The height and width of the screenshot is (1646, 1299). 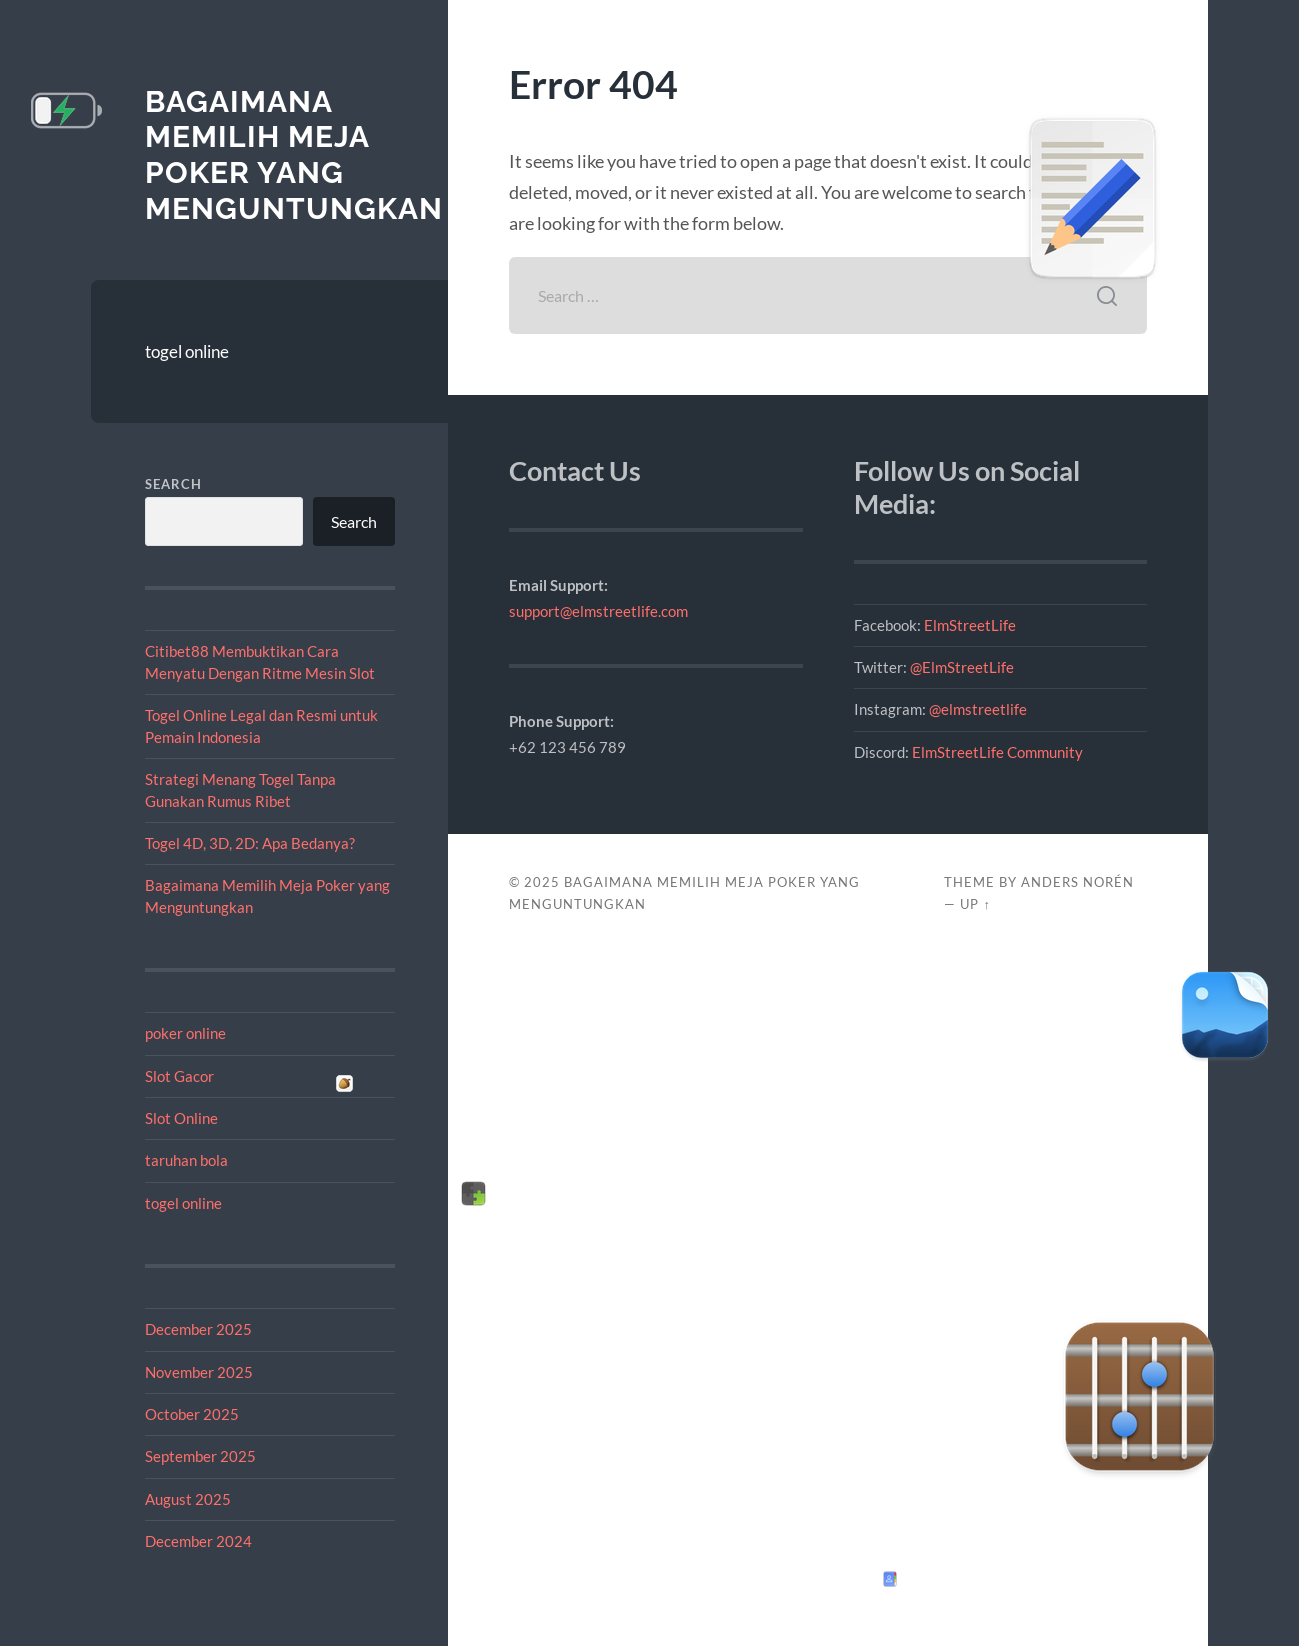 I want to click on open extension manager app, so click(x=473, y=1193).